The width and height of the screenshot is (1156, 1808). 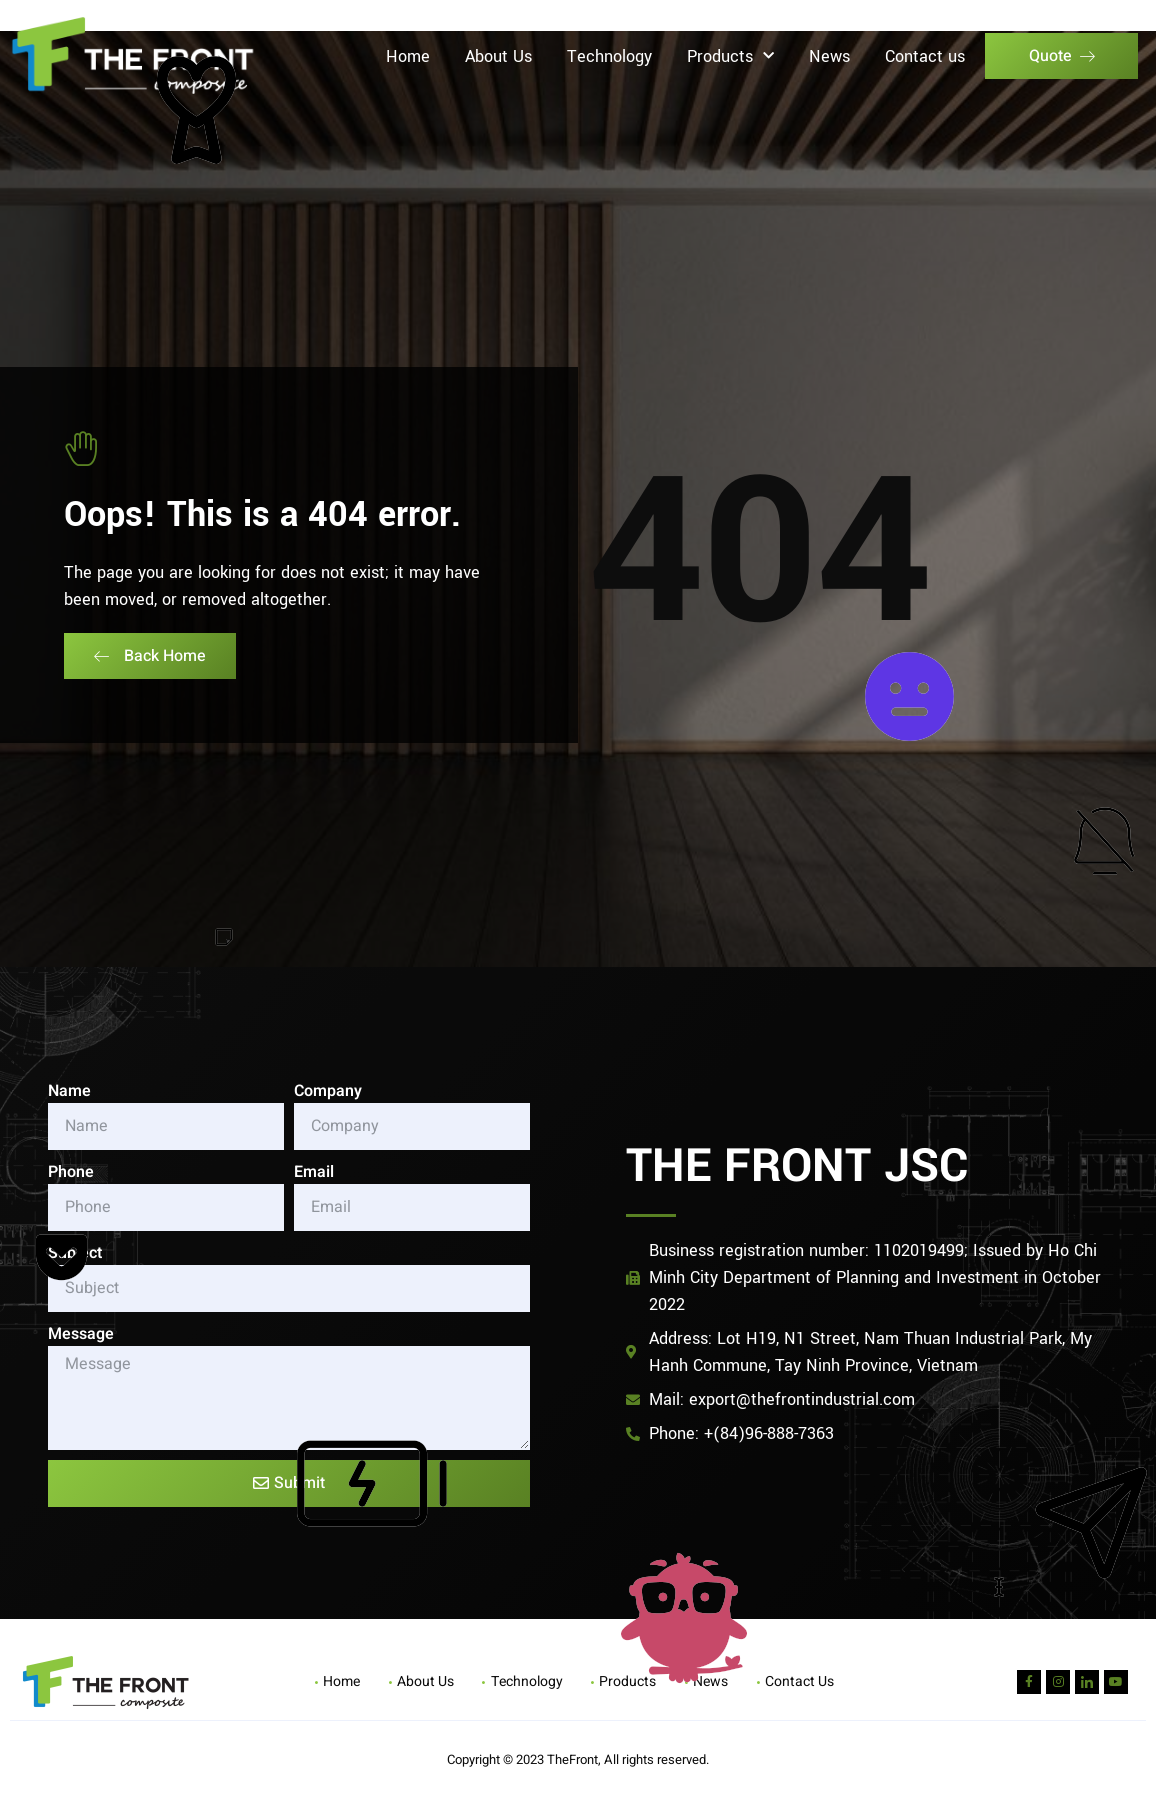 What do you see at coordinates (61, 1256) in the screenshot?
I see `save to Pocket` at bounding box center [61, 1256].